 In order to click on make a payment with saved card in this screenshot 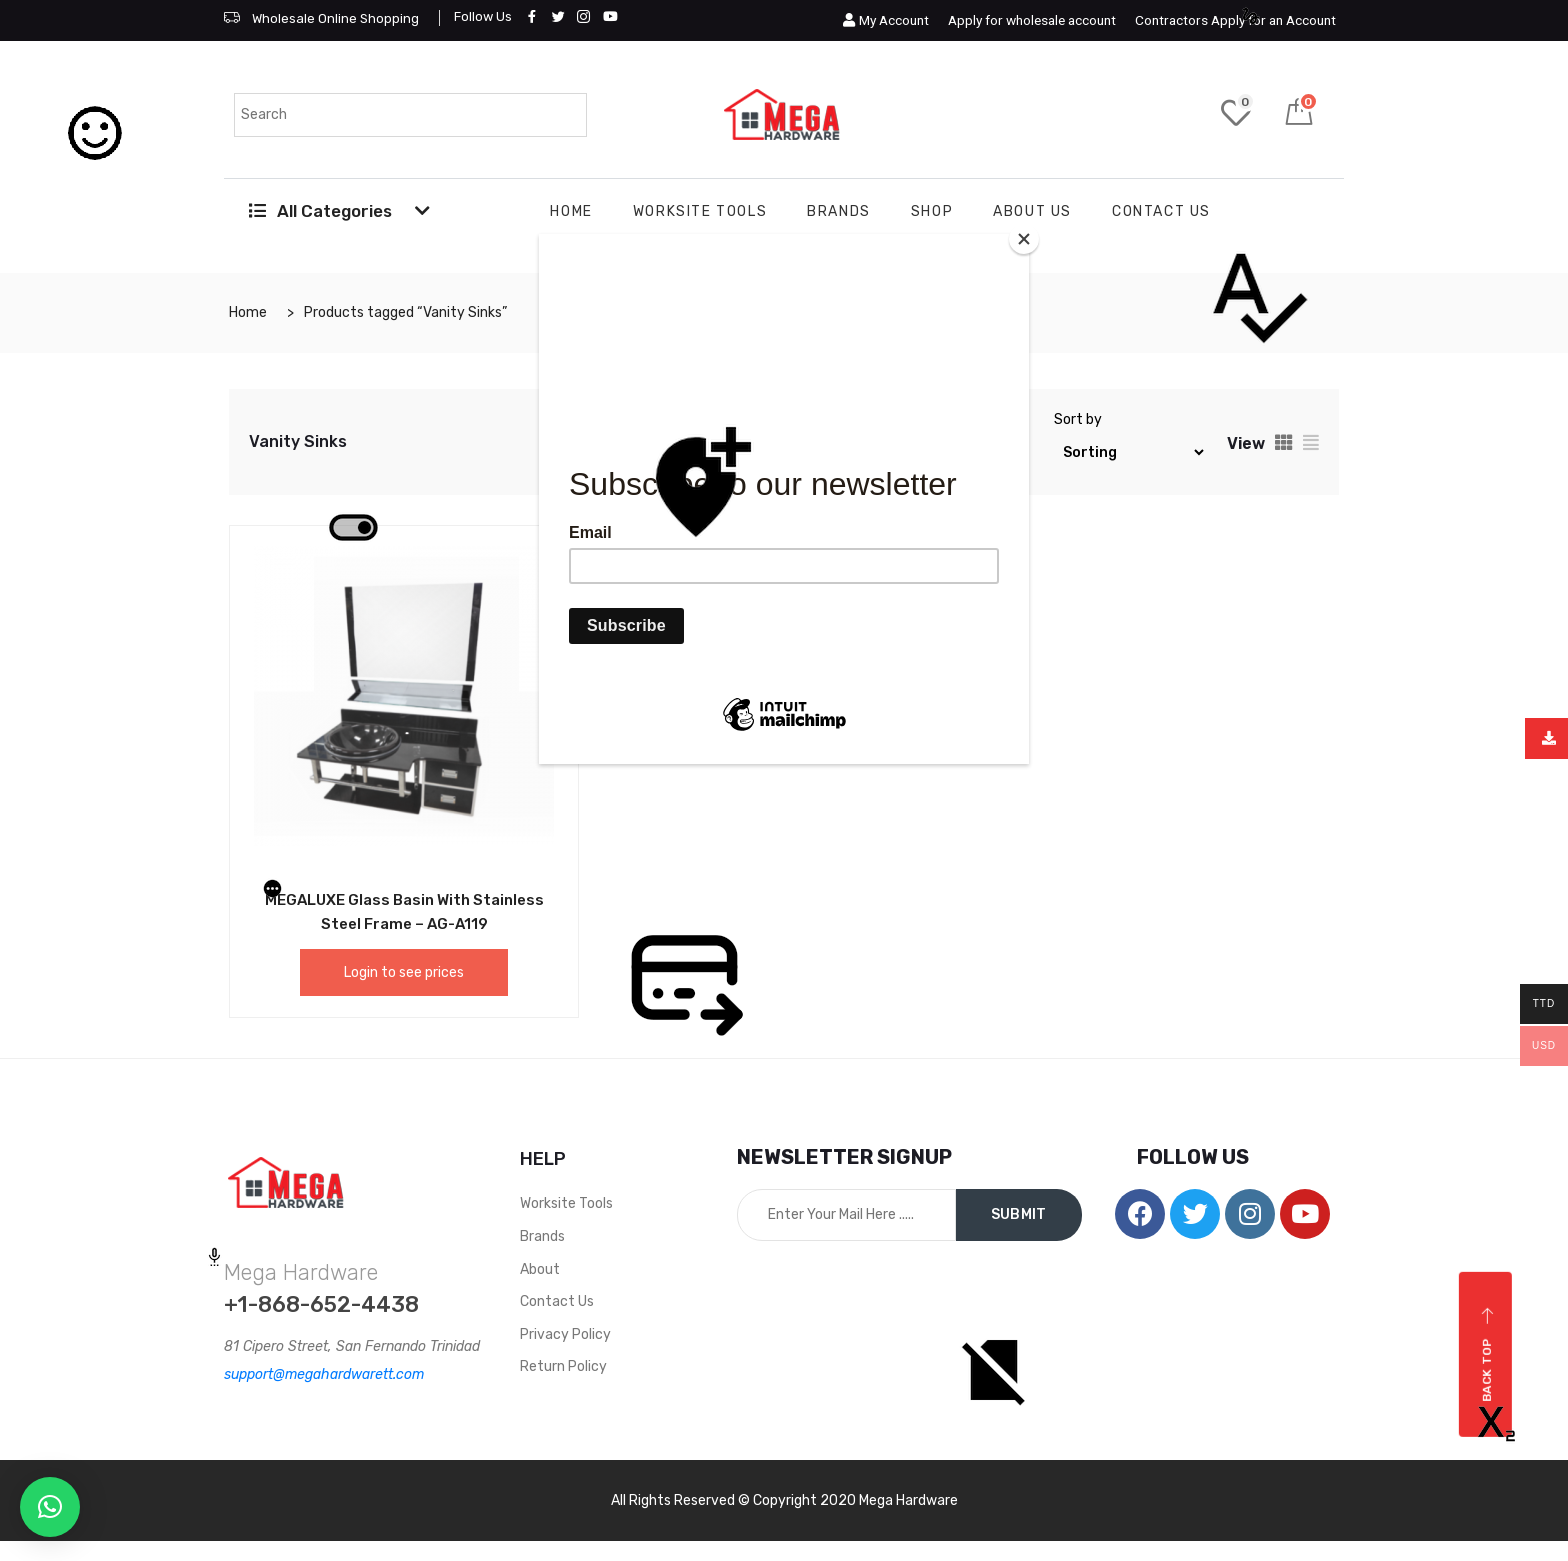, I will do `click(684, 977)`.